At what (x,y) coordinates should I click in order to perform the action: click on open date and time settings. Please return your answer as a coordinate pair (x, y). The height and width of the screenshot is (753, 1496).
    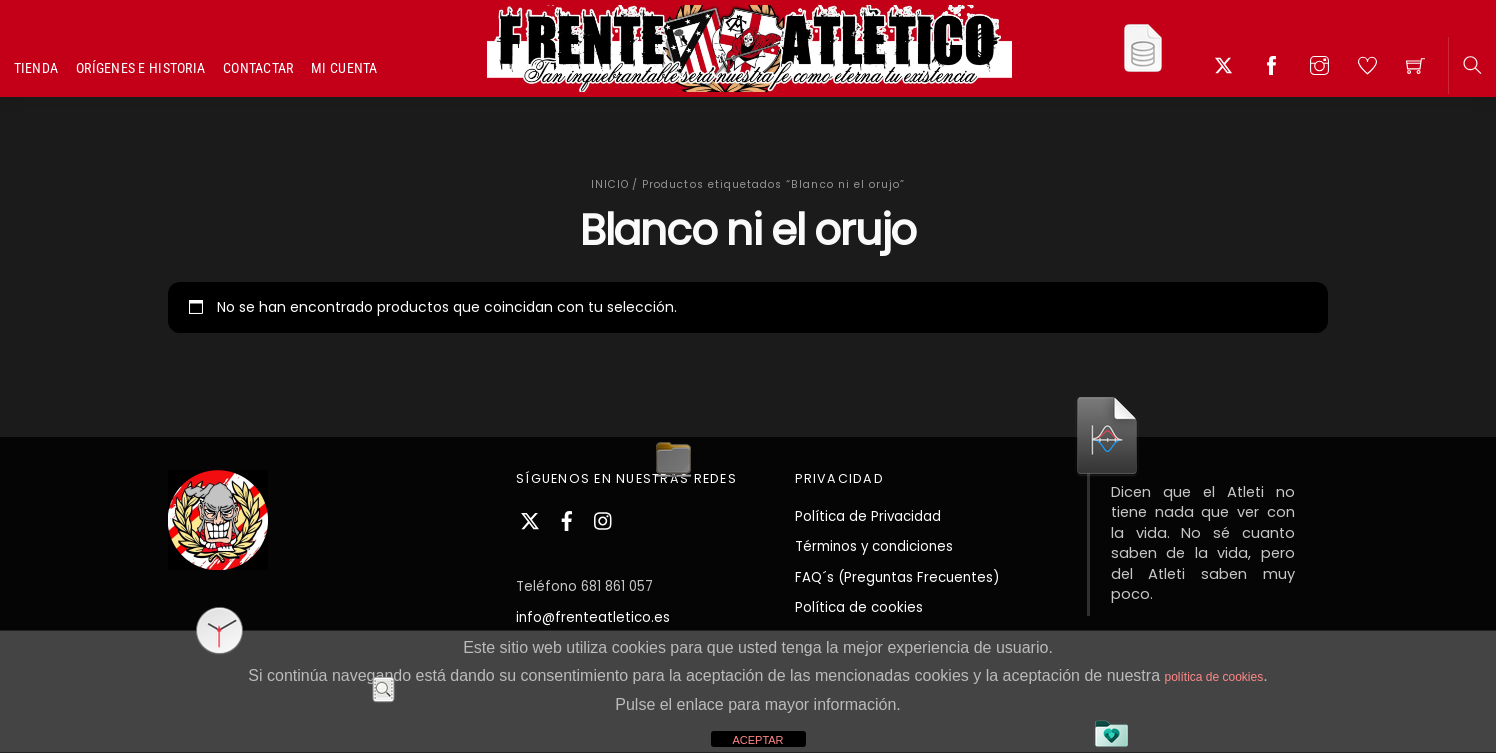
    Looking at the image, I should click on (219, 630).